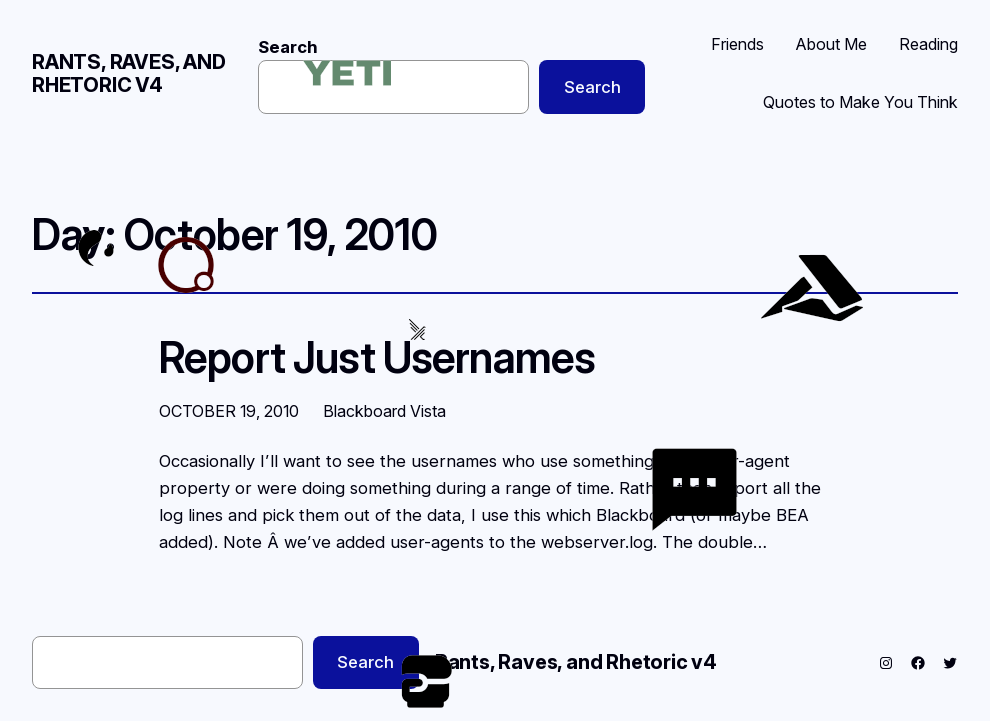  Describe the element at coordinates (425, 681) in the screenshot. I see `access boxing or combat sports content` at that location.